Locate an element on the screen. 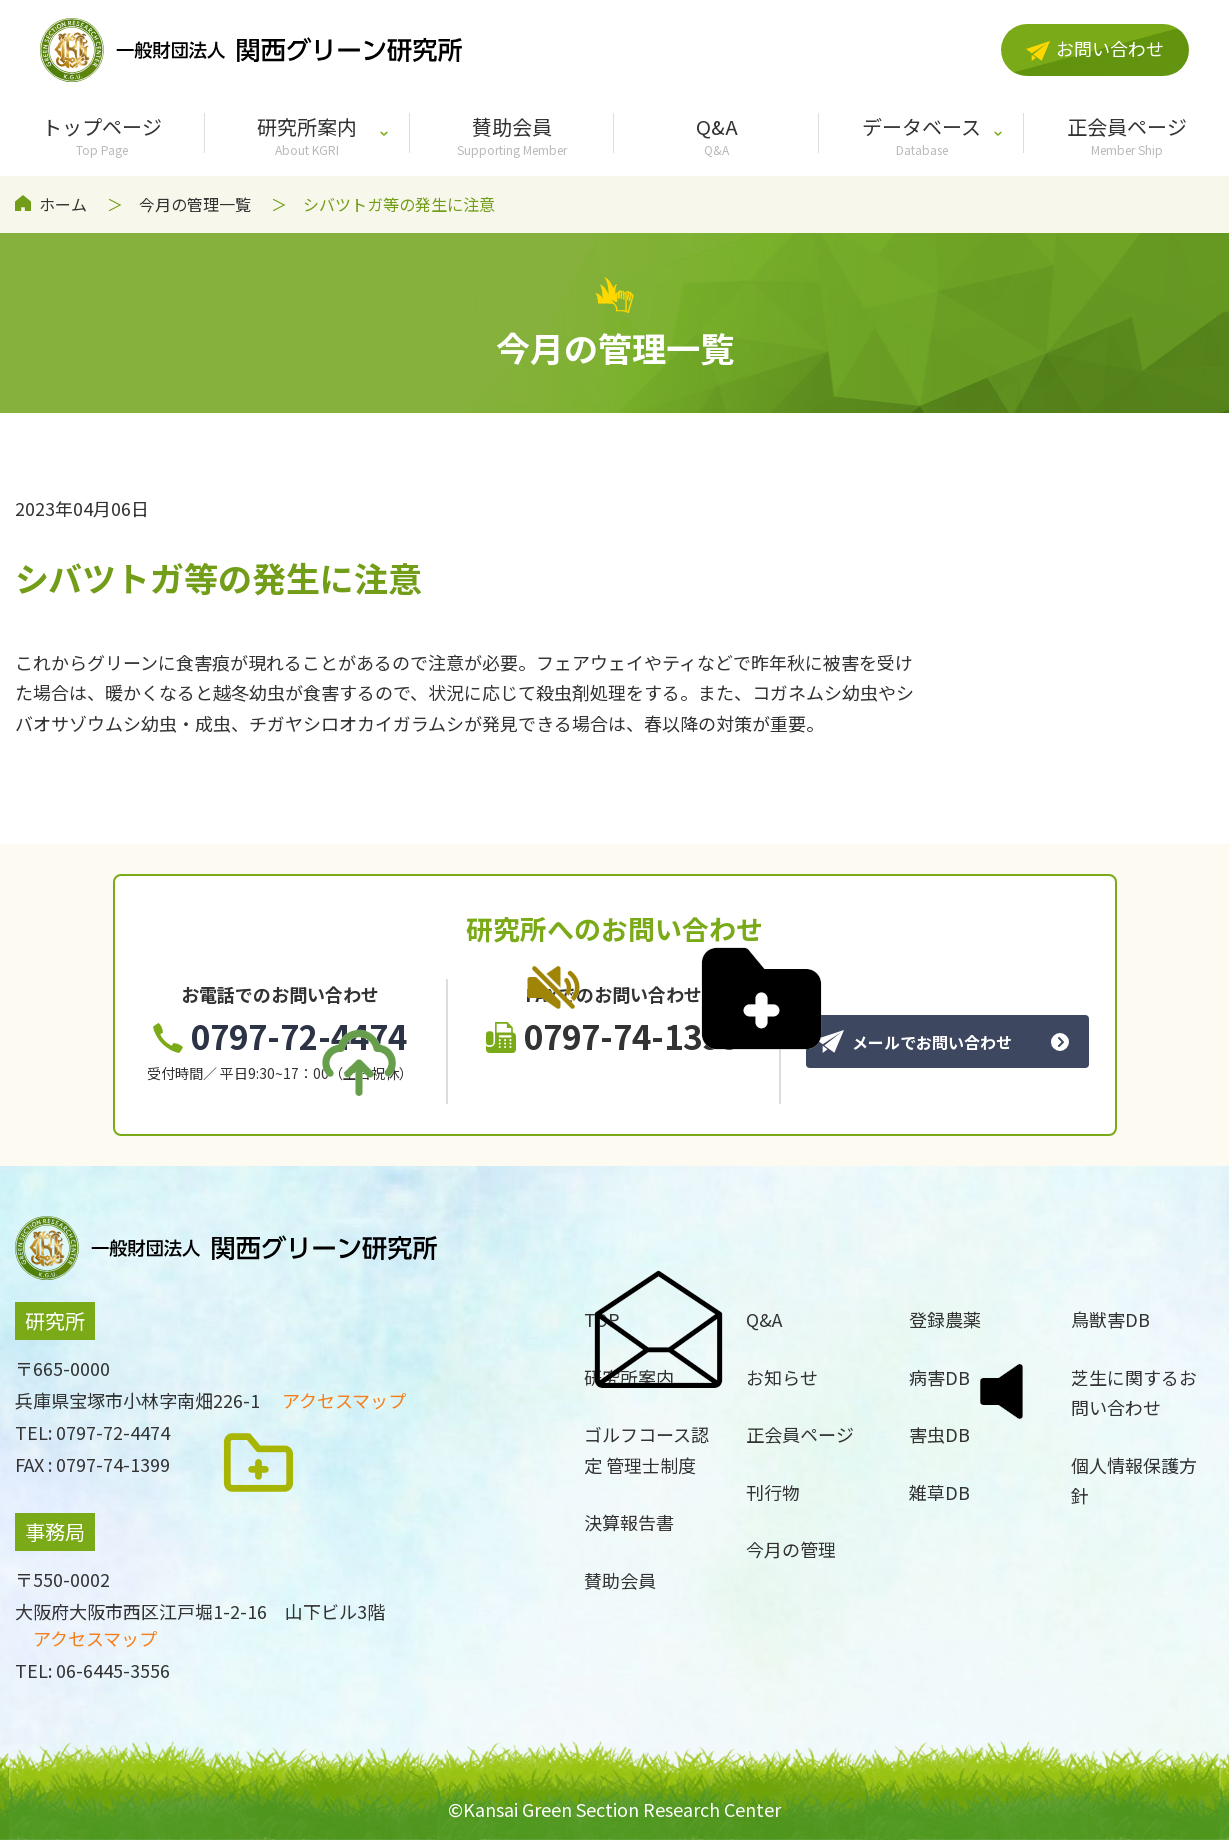 Image resolution: width=1229 pixels, height=1840 pixels. upload file to cloud storage is located at coordinates (359, 1063).